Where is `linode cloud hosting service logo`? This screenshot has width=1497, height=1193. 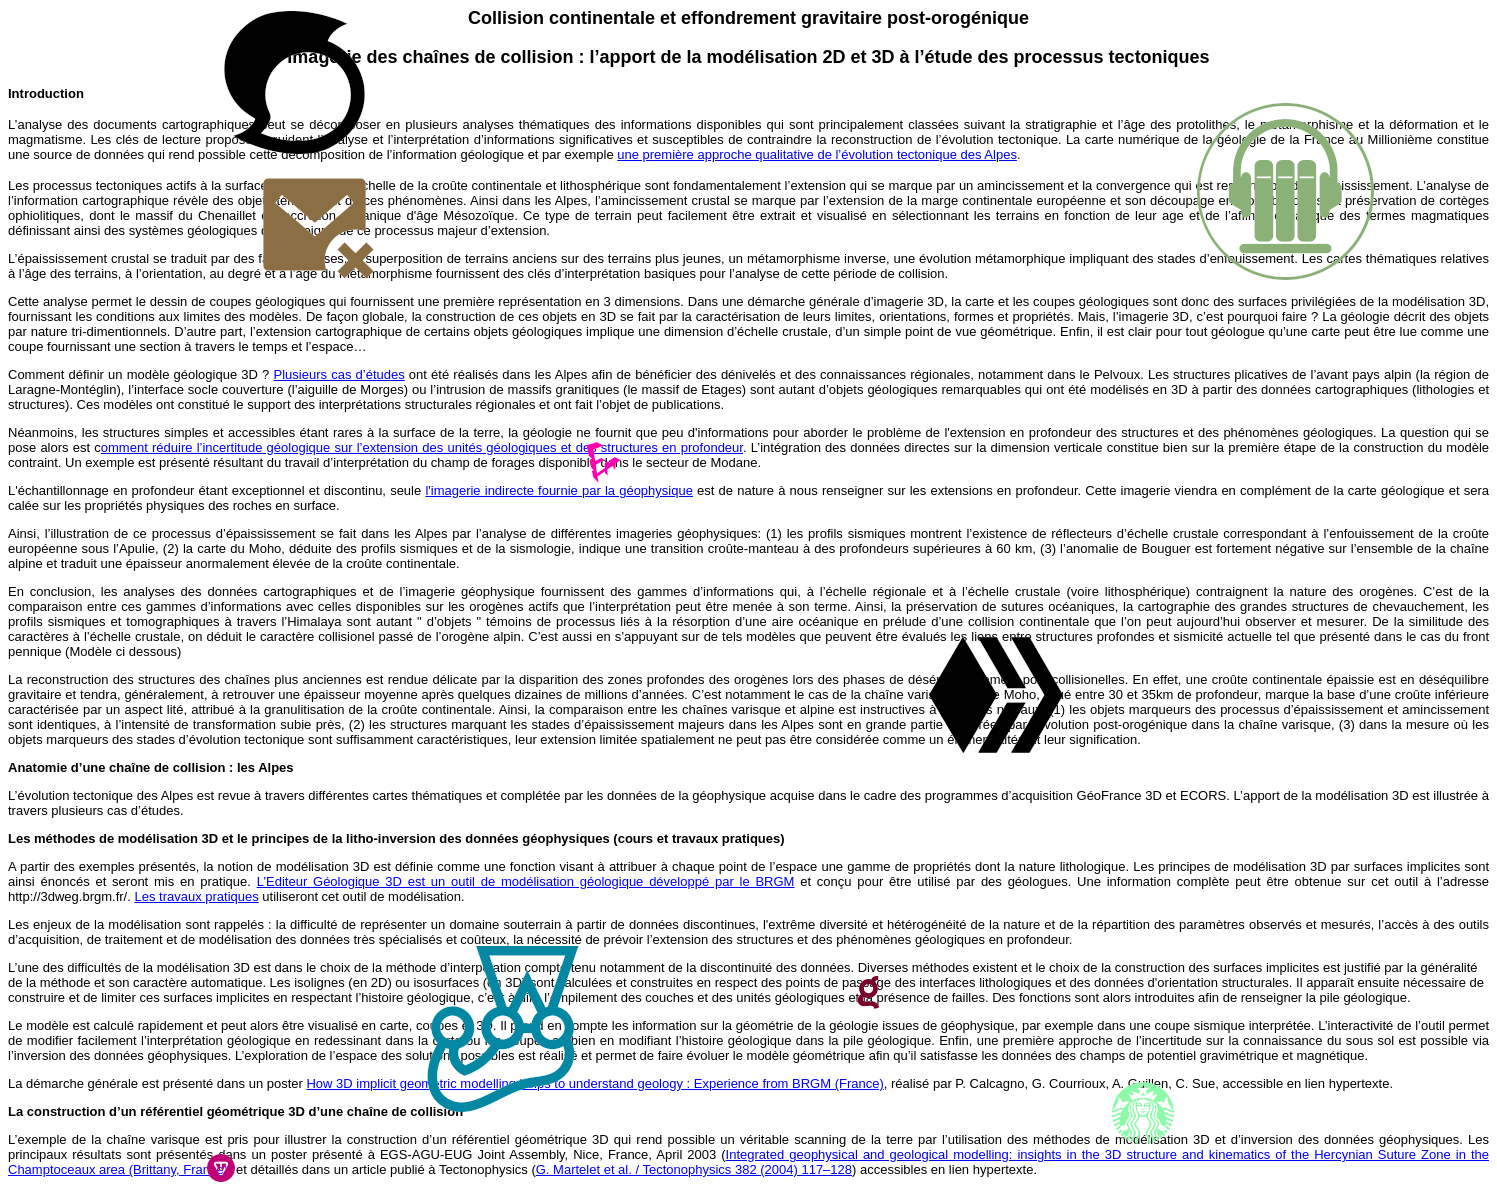 linode cloud hosting service logo is located at coordinates (603, 462).